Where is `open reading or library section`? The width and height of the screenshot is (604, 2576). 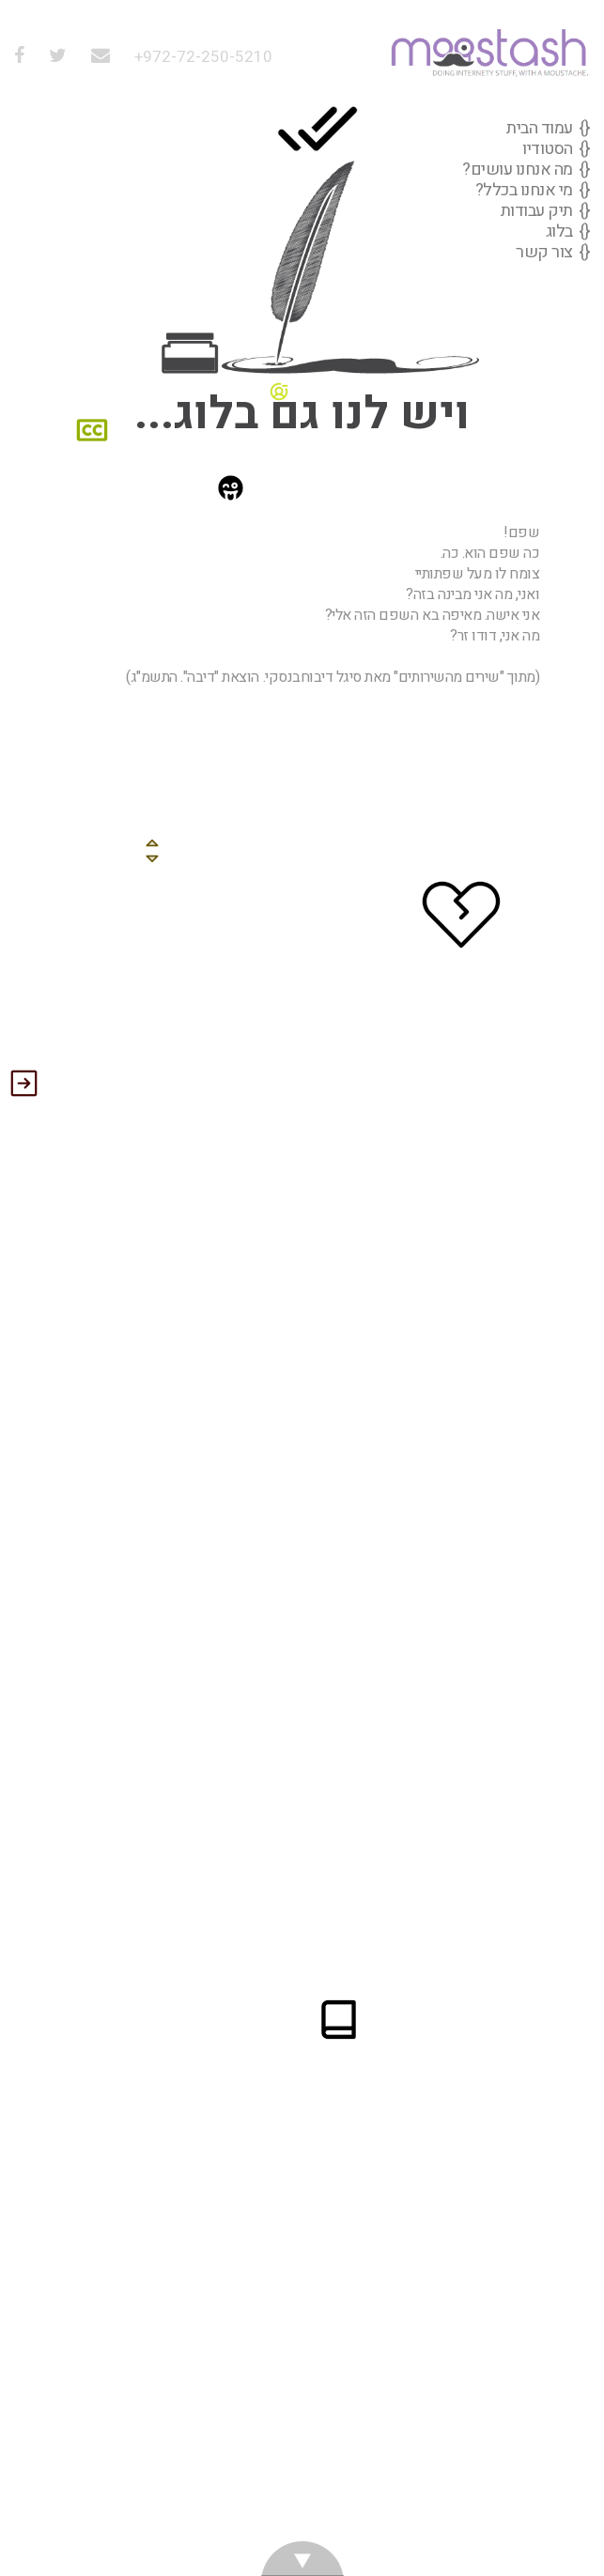
open reading or library section is located at coordinates (338, 2019).